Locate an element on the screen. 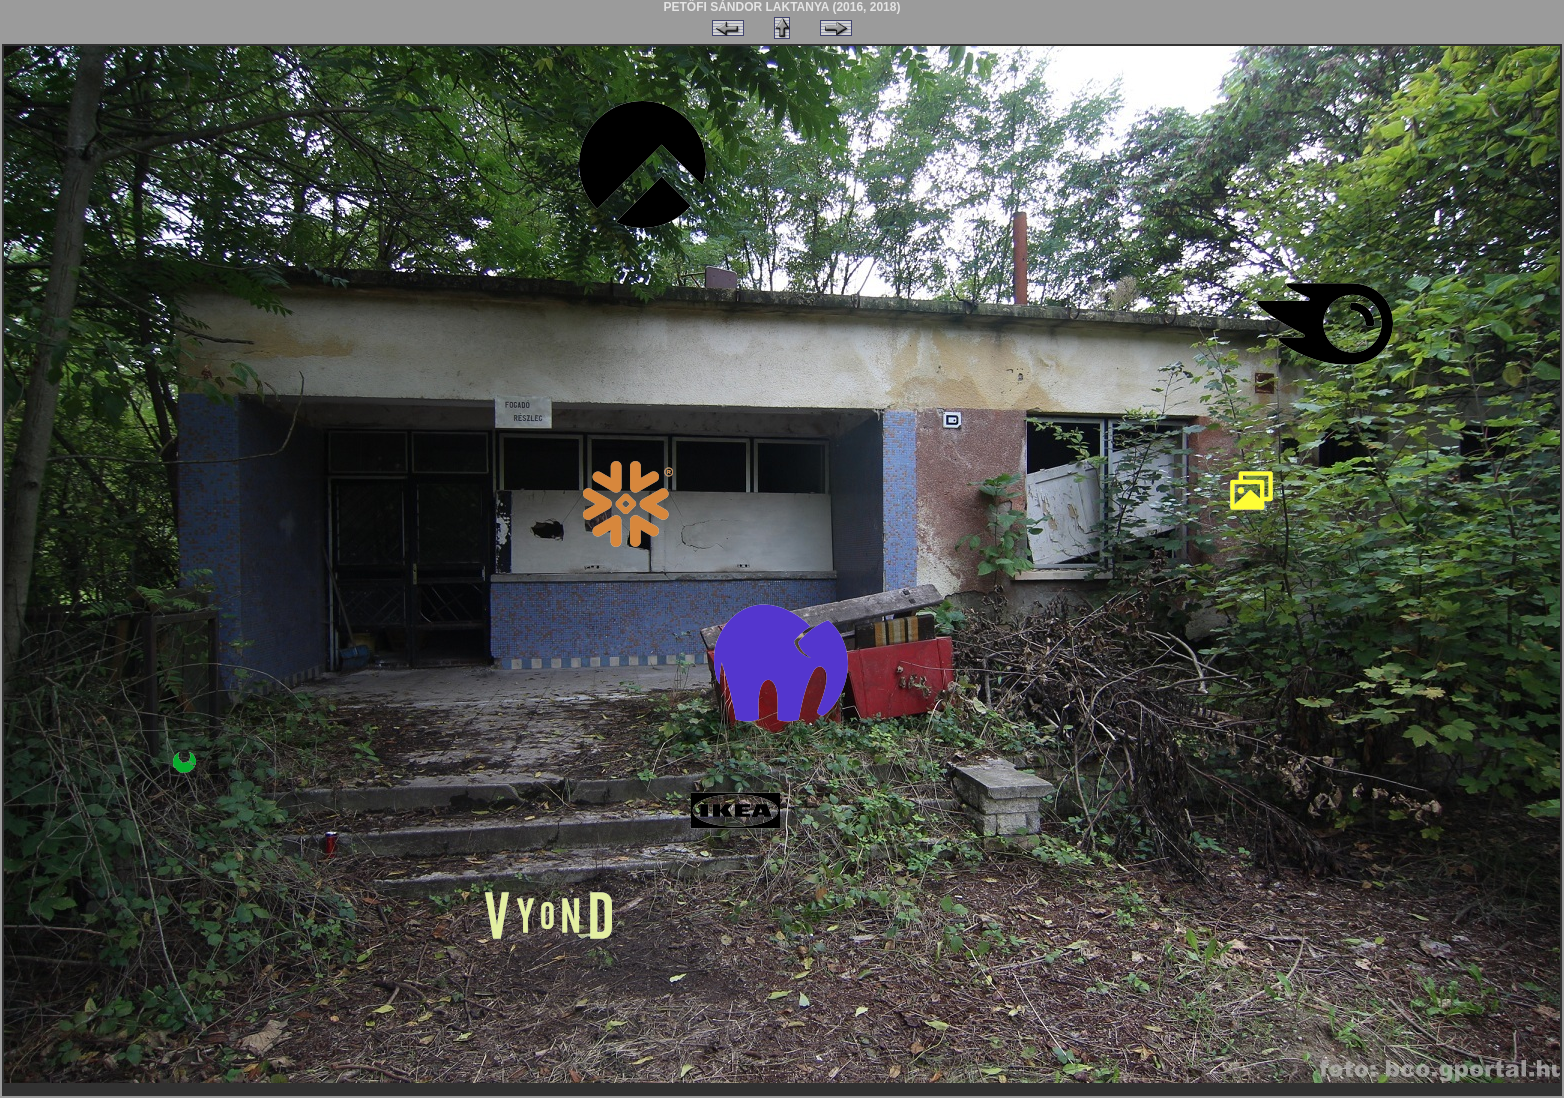  launch MAMP local server application is located at coordinates (781, 663).